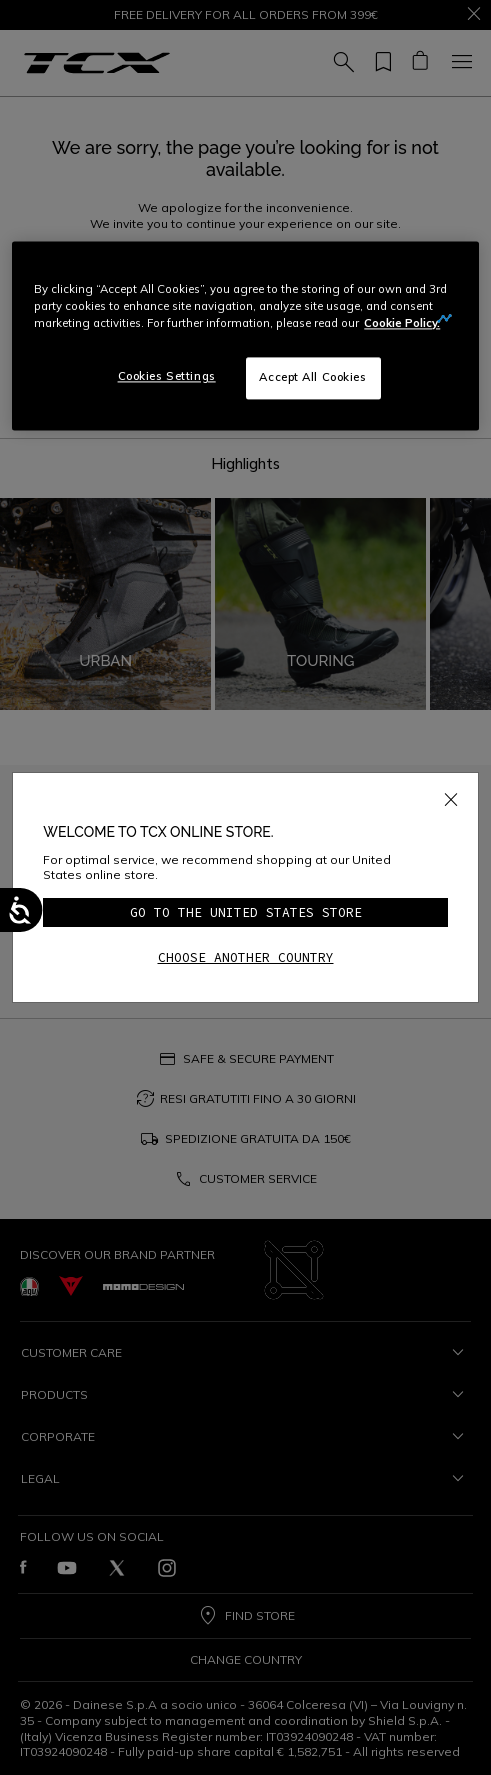 The image size is (491, 1775). Describe the element at coordinates (444, 318) in the screenshot. I see `view activity timeline or history` at that location.